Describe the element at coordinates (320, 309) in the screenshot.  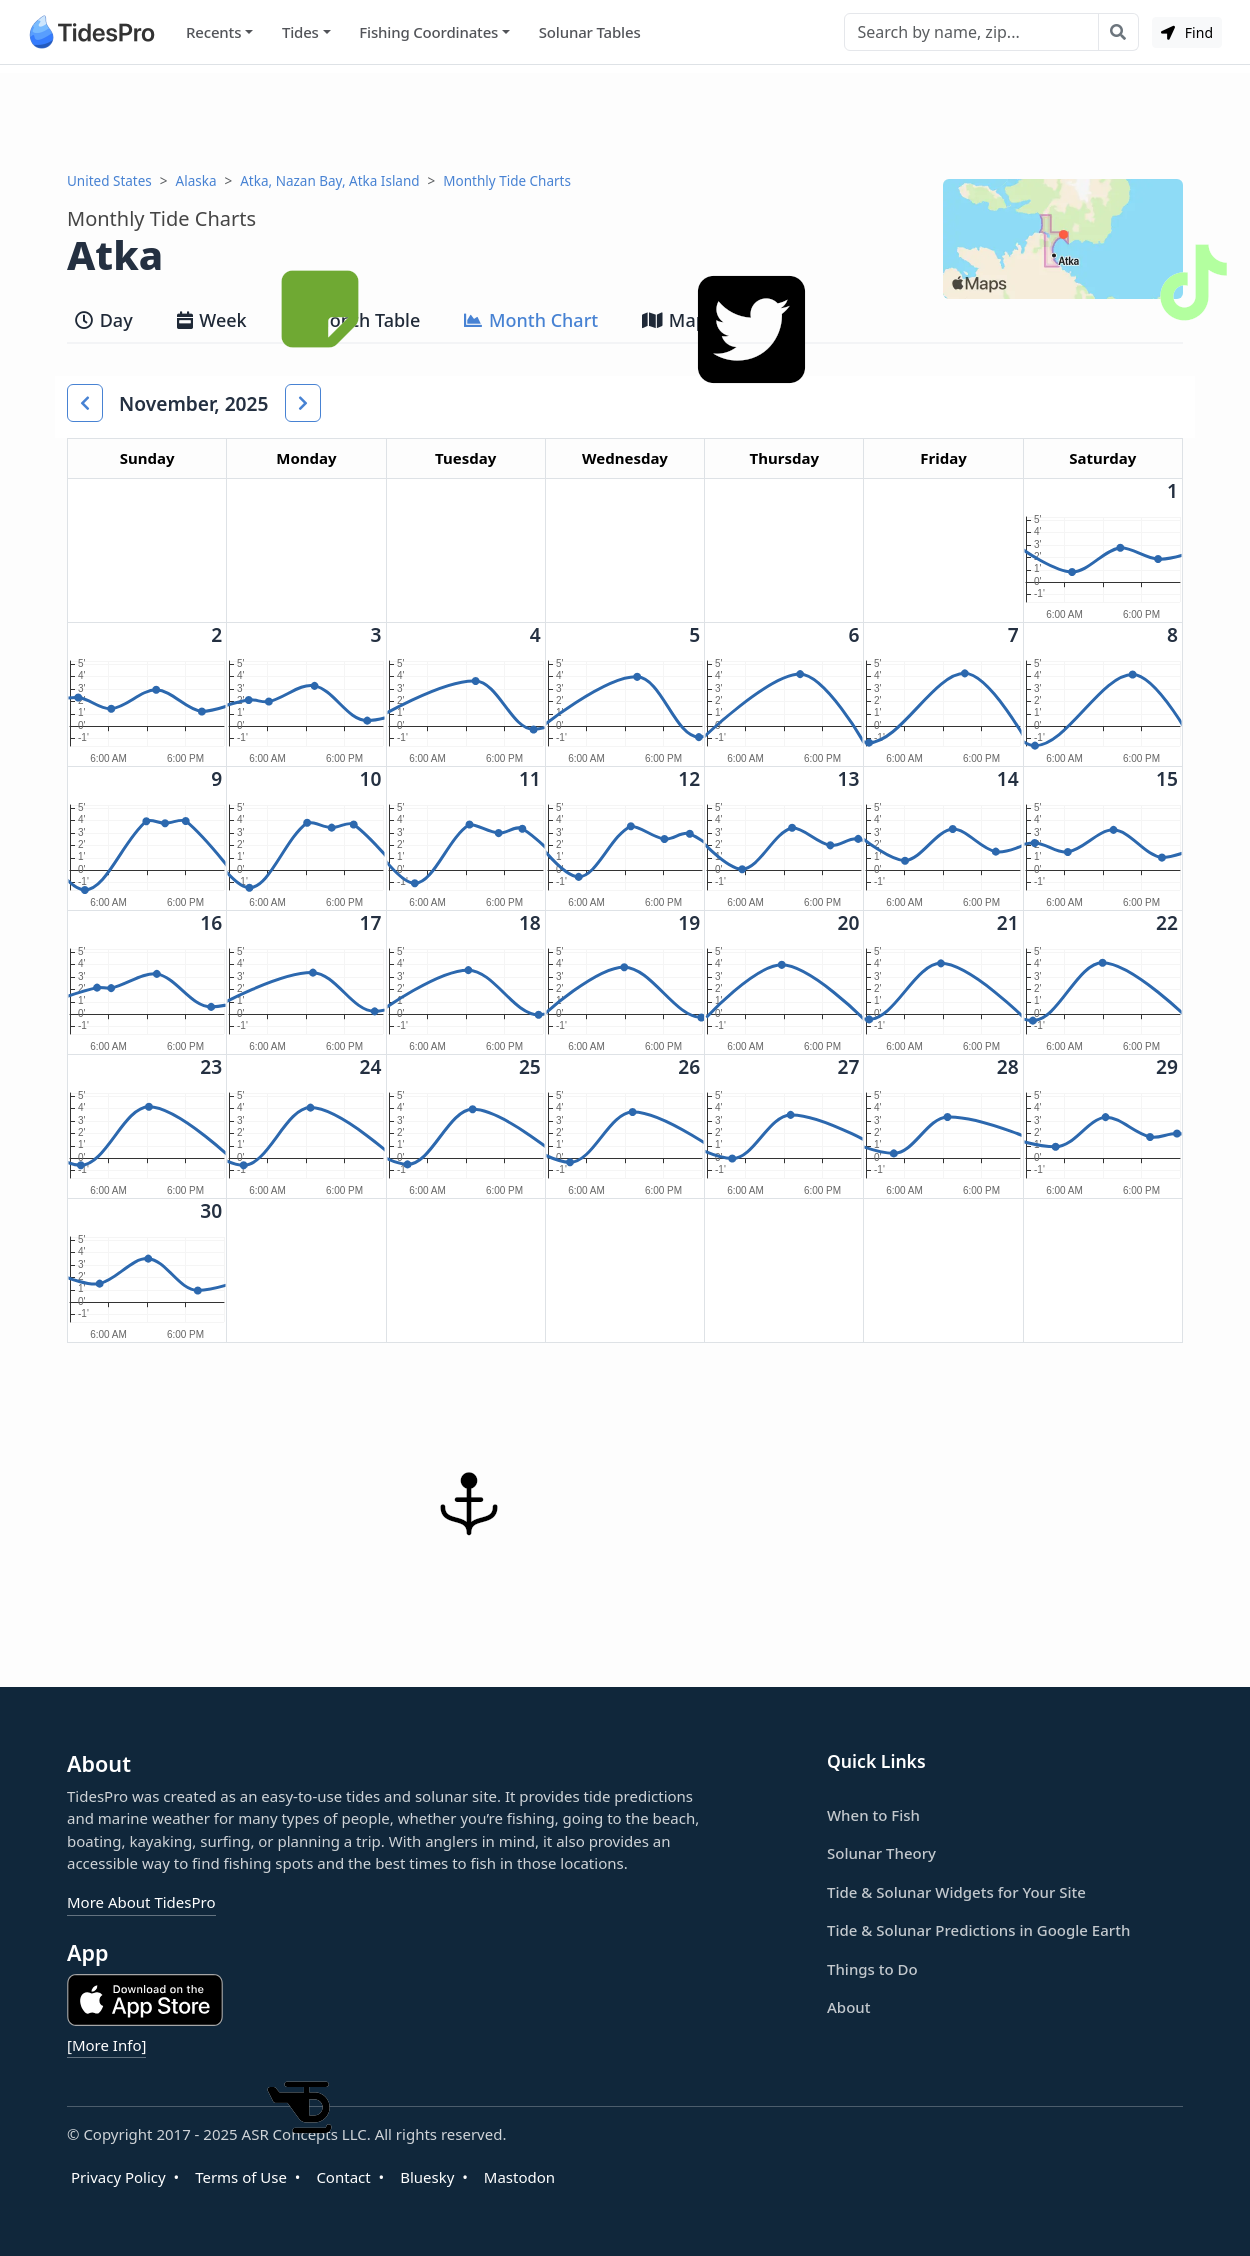
I see `add a new sticky note` at that location.